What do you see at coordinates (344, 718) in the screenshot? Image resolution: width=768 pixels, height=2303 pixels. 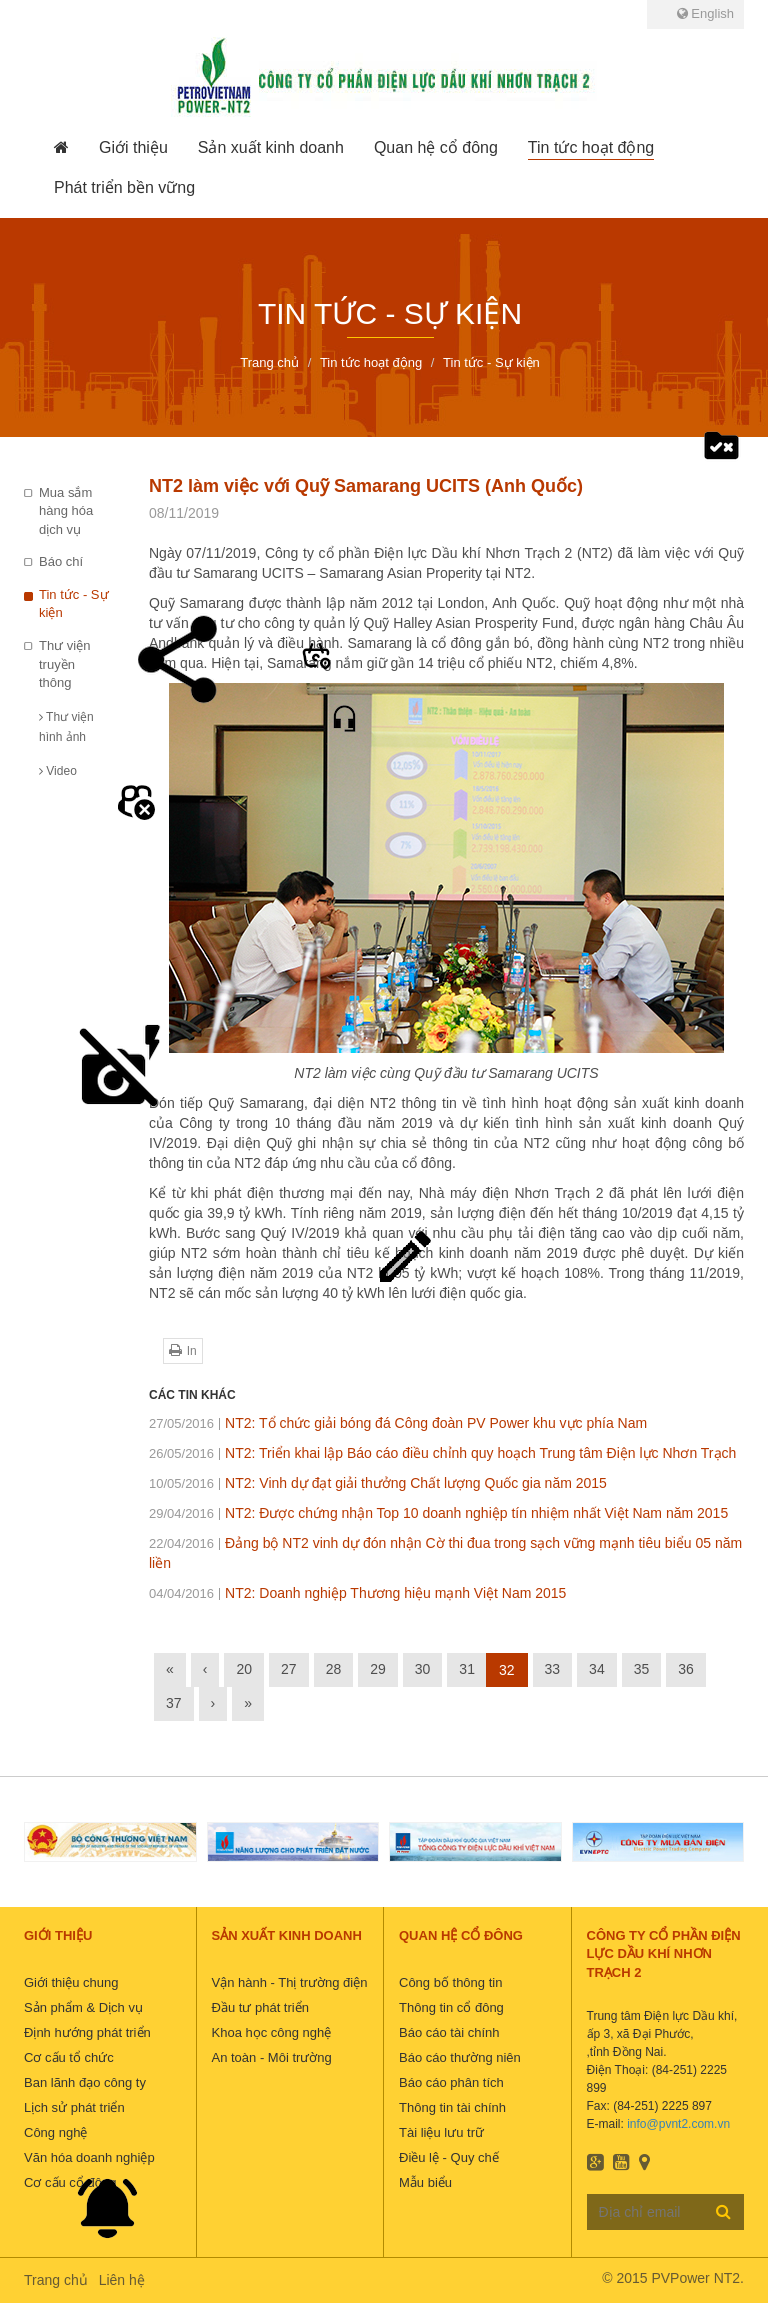 I see `contact customer support` at bounding box center [344, 718].